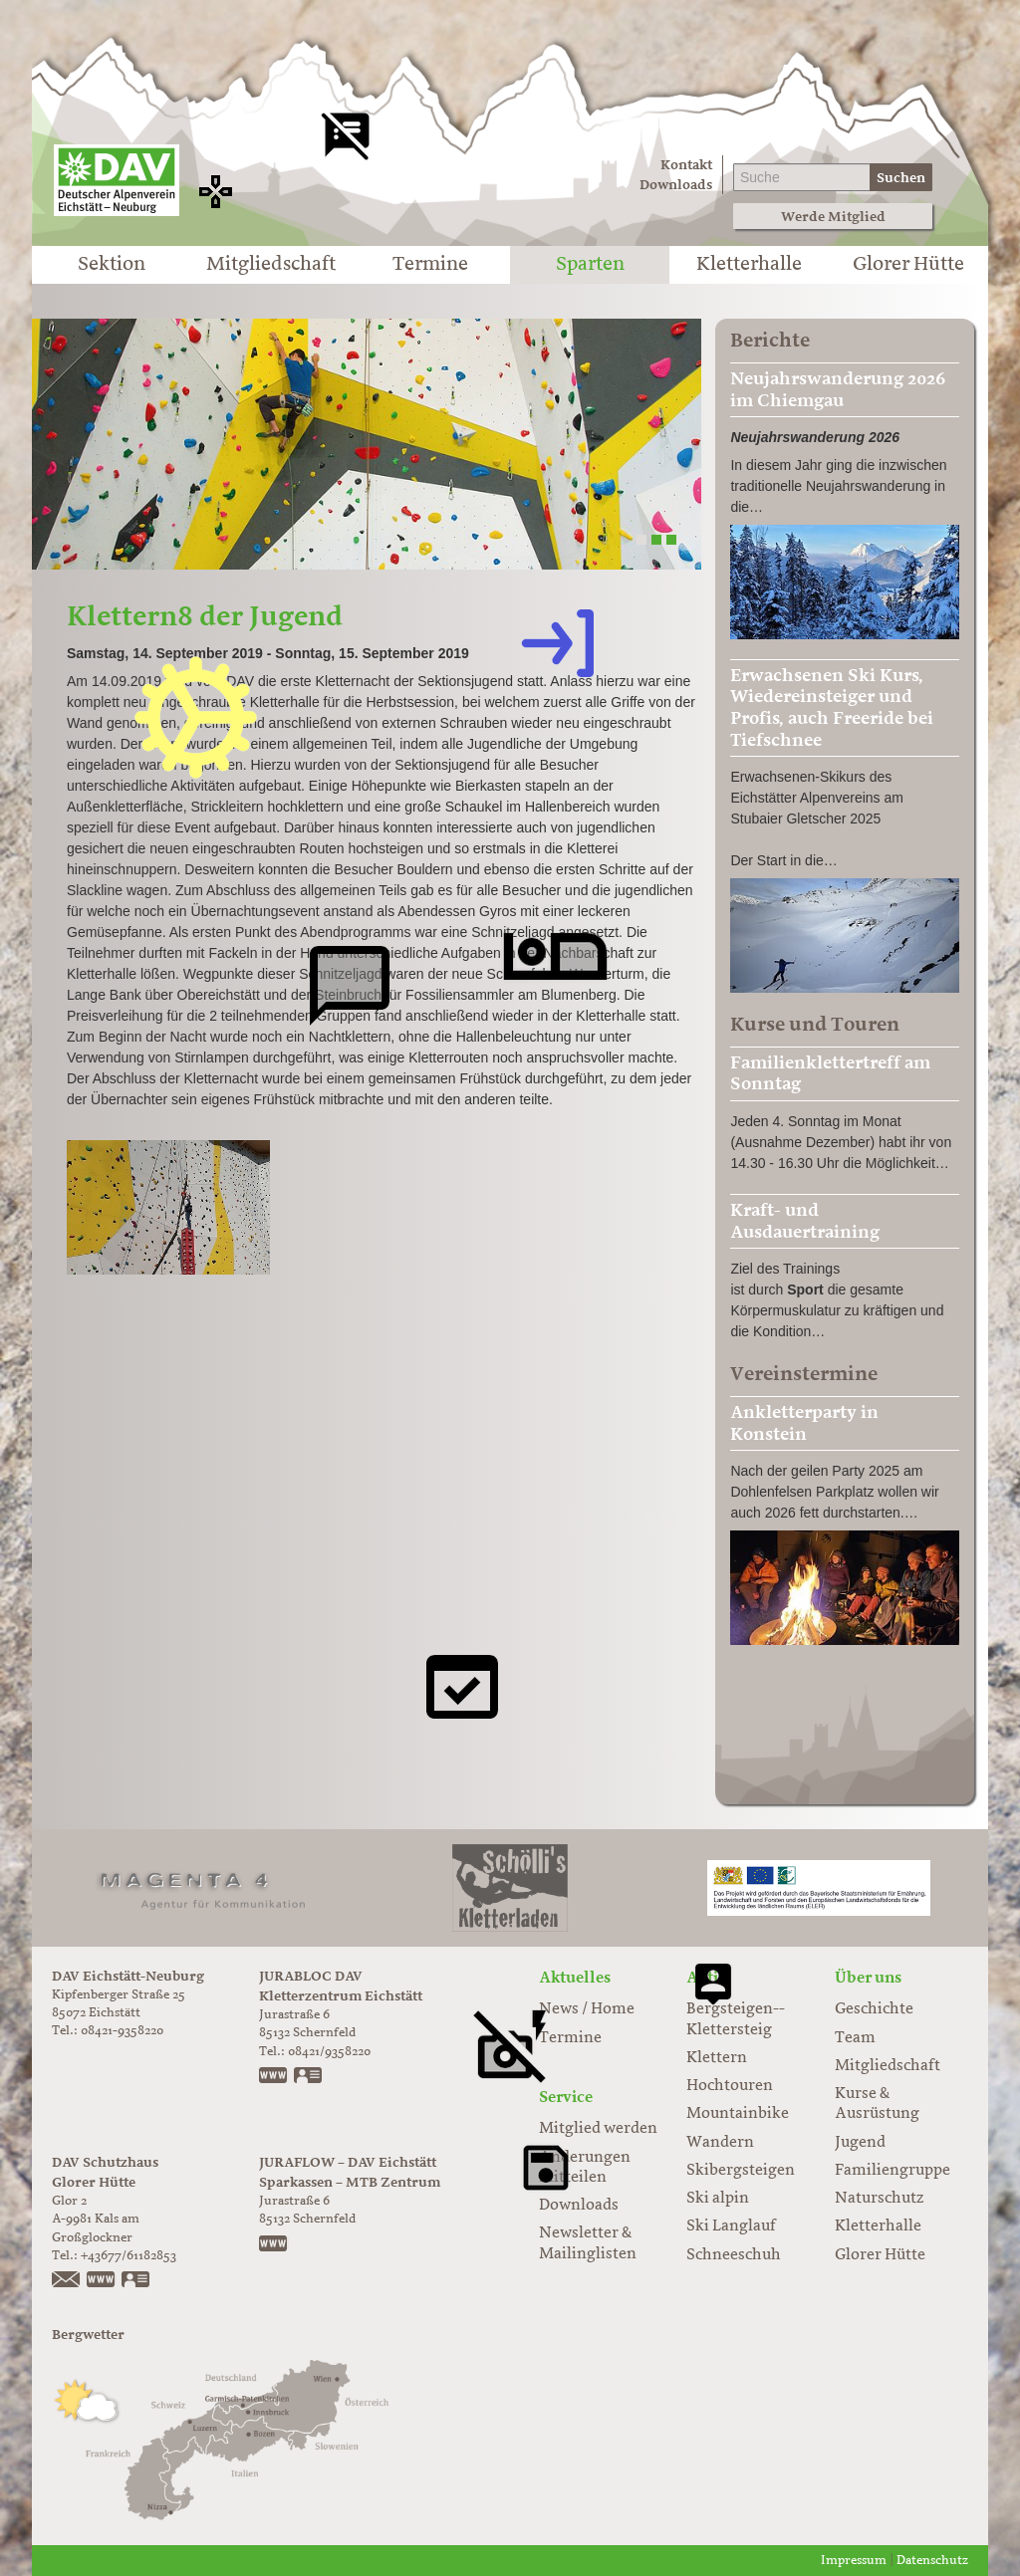 This screenshot has height=2576, width=1020. What do you see at coordinates (462, 1687) in the screenshot?
I see `indicates a verified domain or website` at bounding box center [462, 1687].